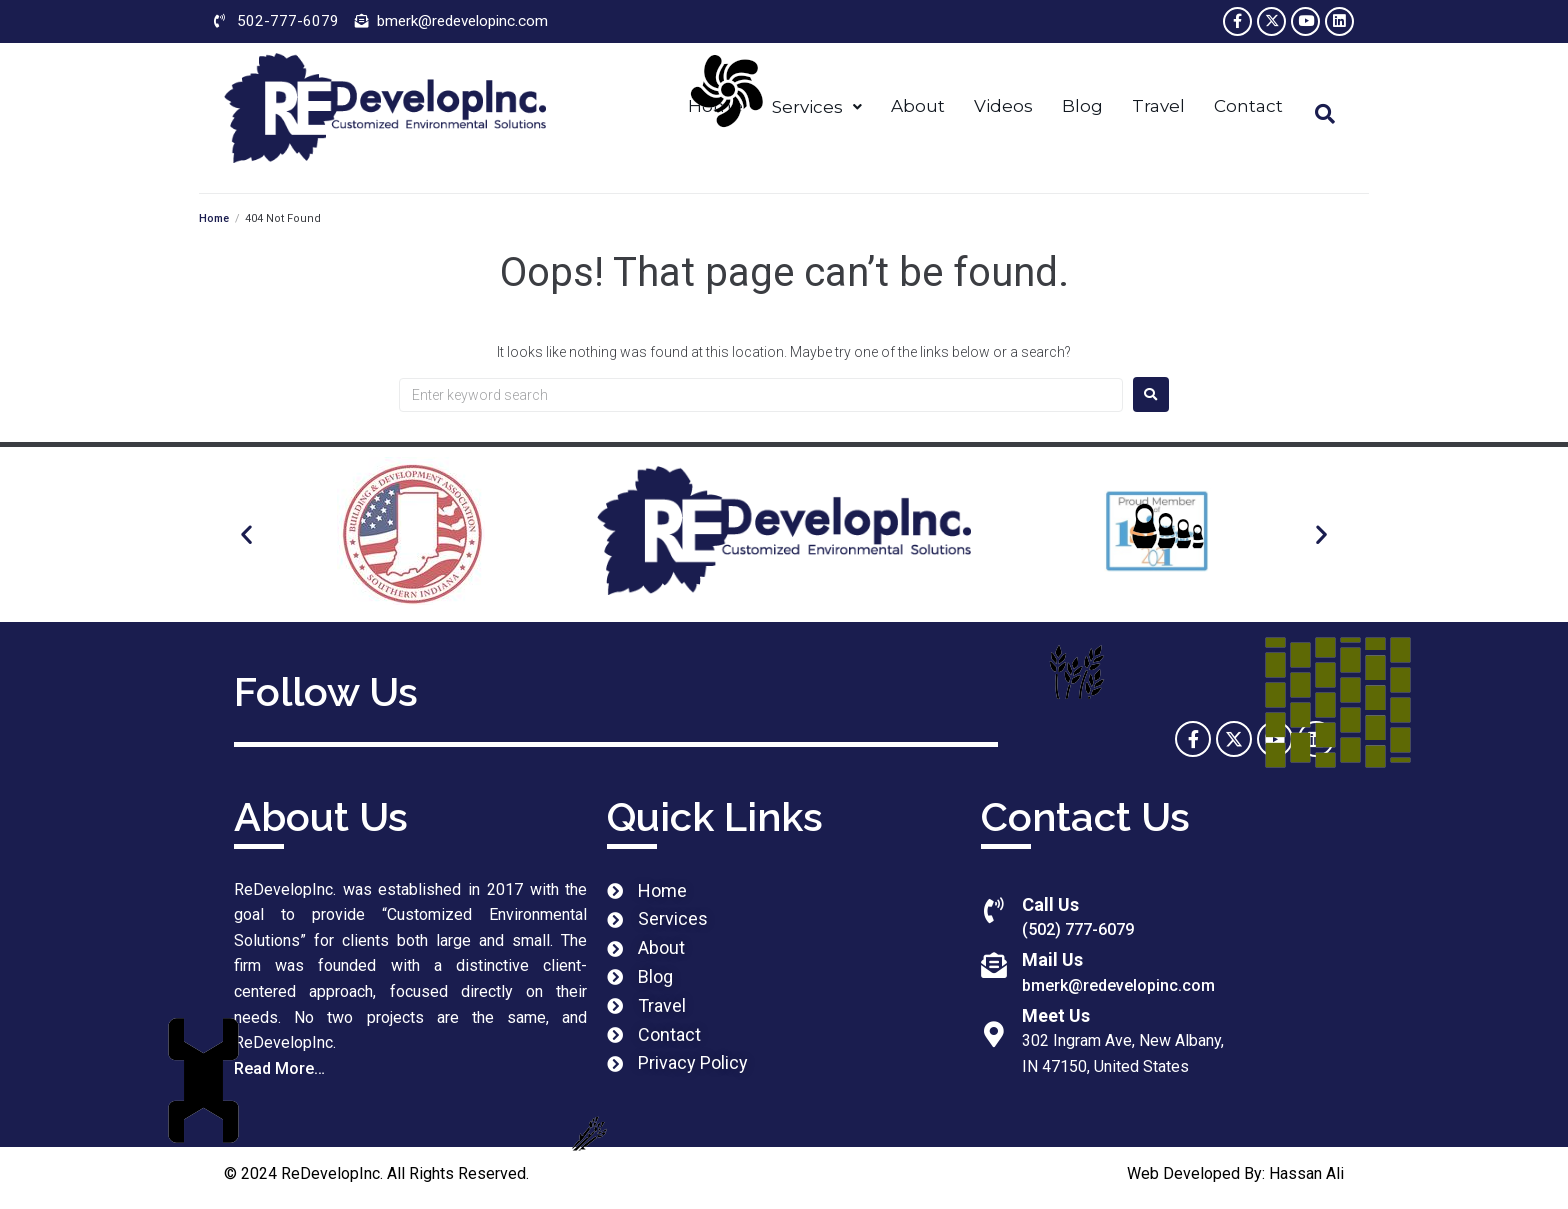 The width and height of the screenshot is (1568, 1209). Describe the element at coordinates (1168, 526) in the screenshot. I see `view nested or hierarchical content` at that location.